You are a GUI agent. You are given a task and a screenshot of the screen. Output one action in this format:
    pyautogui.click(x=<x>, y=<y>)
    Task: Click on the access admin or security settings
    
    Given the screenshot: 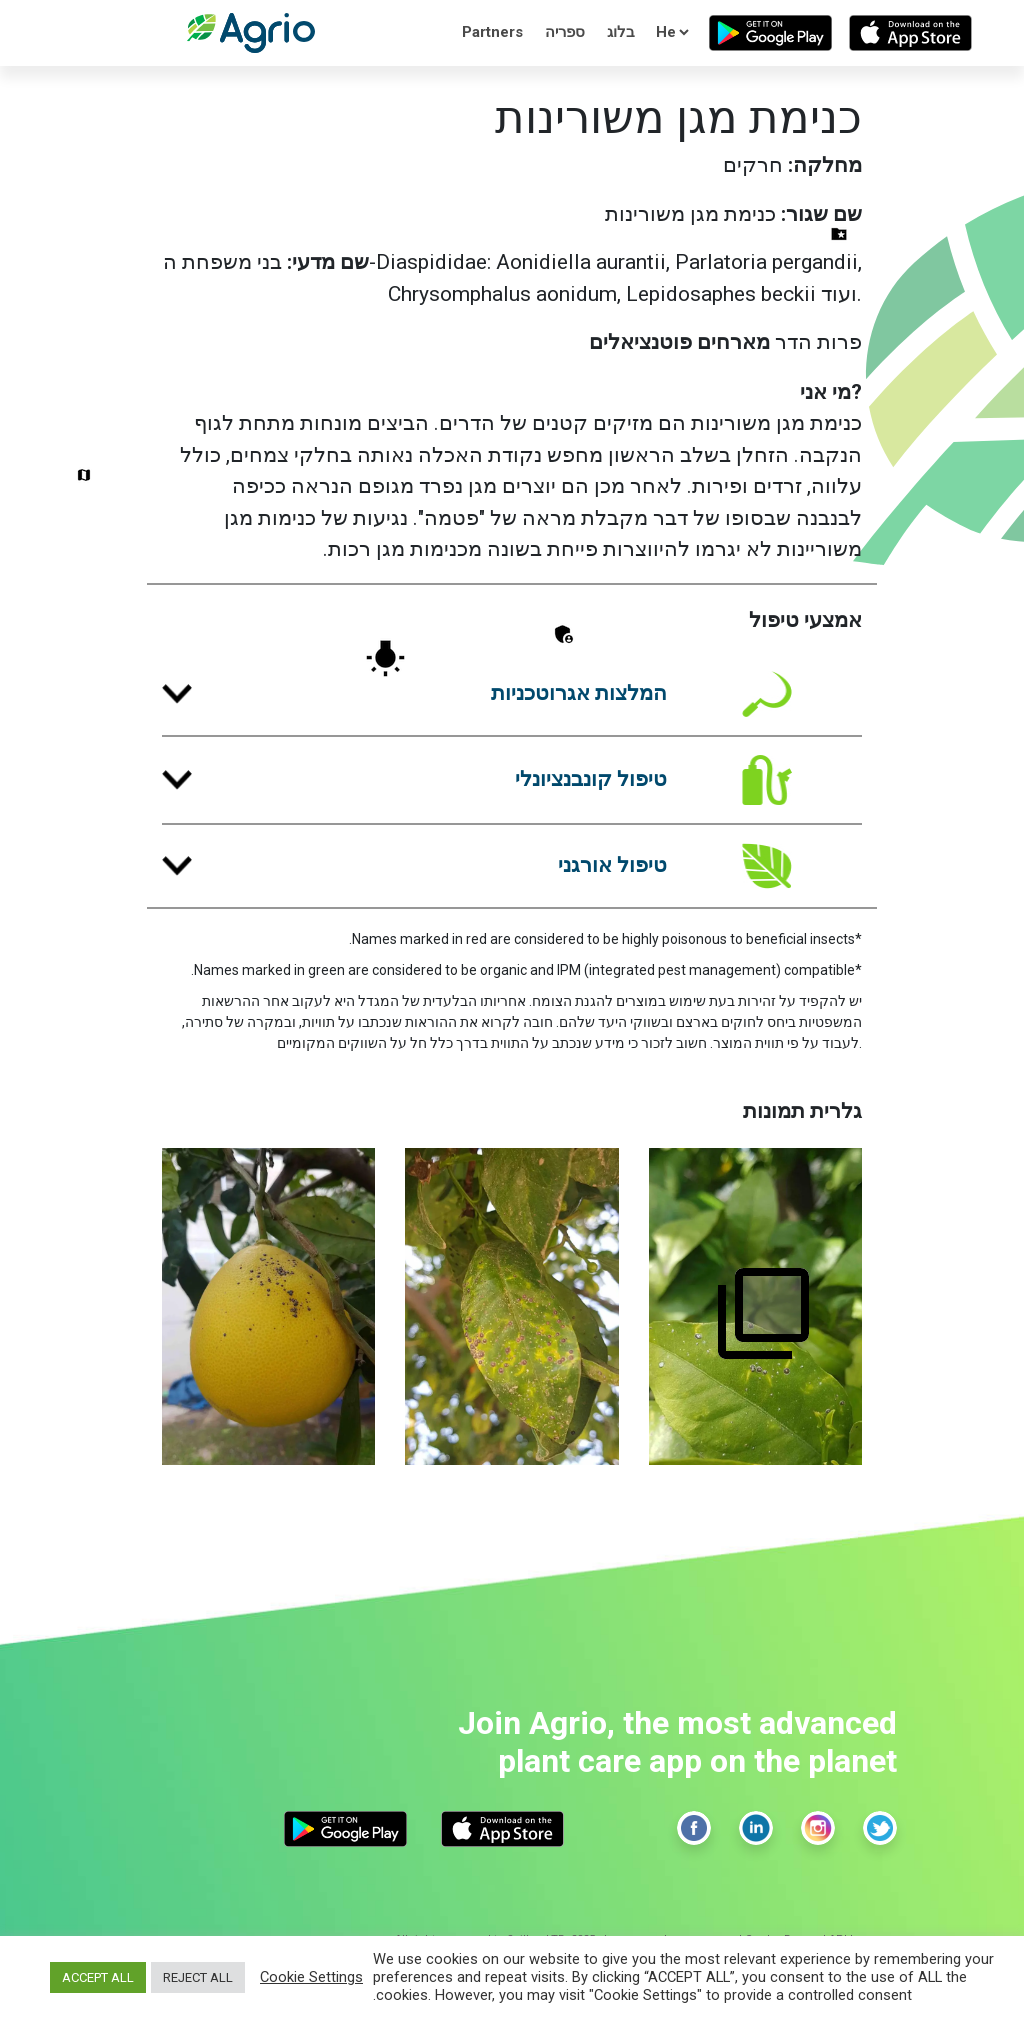 What is the action you would take?
    pyautogui.click(x=564, y=634)
    